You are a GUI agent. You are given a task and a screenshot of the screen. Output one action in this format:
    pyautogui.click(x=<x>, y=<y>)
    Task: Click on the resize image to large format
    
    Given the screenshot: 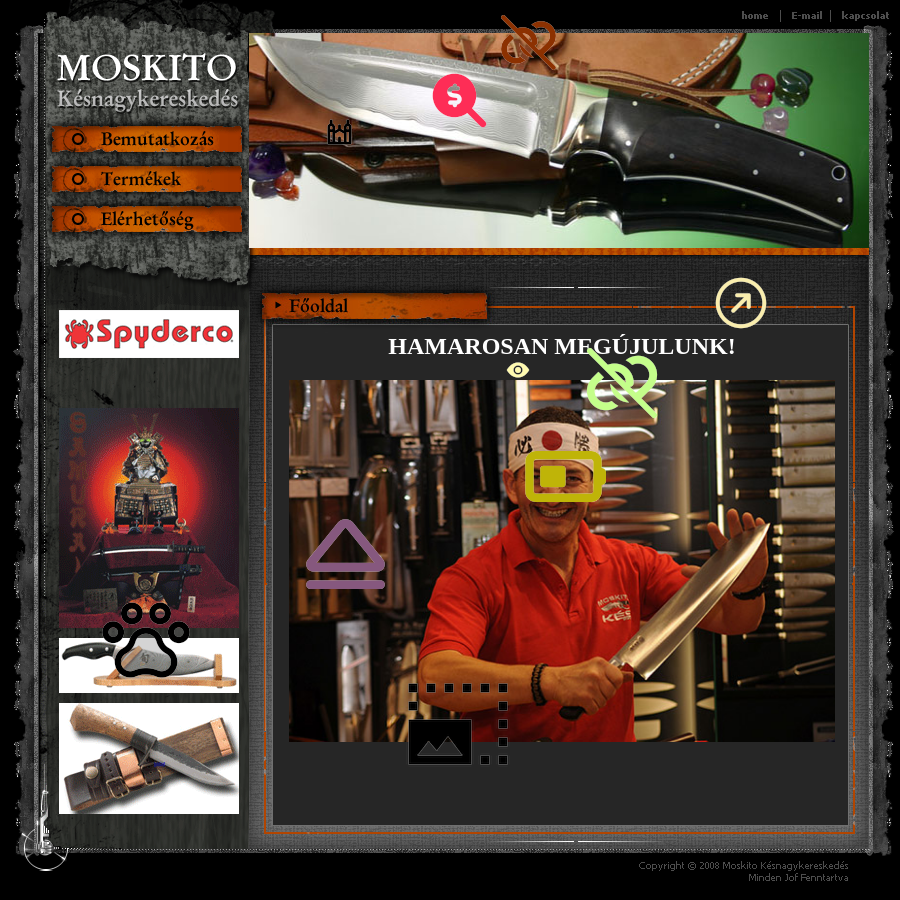 What is the action you would take?
    pyautogui.click(x=458, y=724)
    